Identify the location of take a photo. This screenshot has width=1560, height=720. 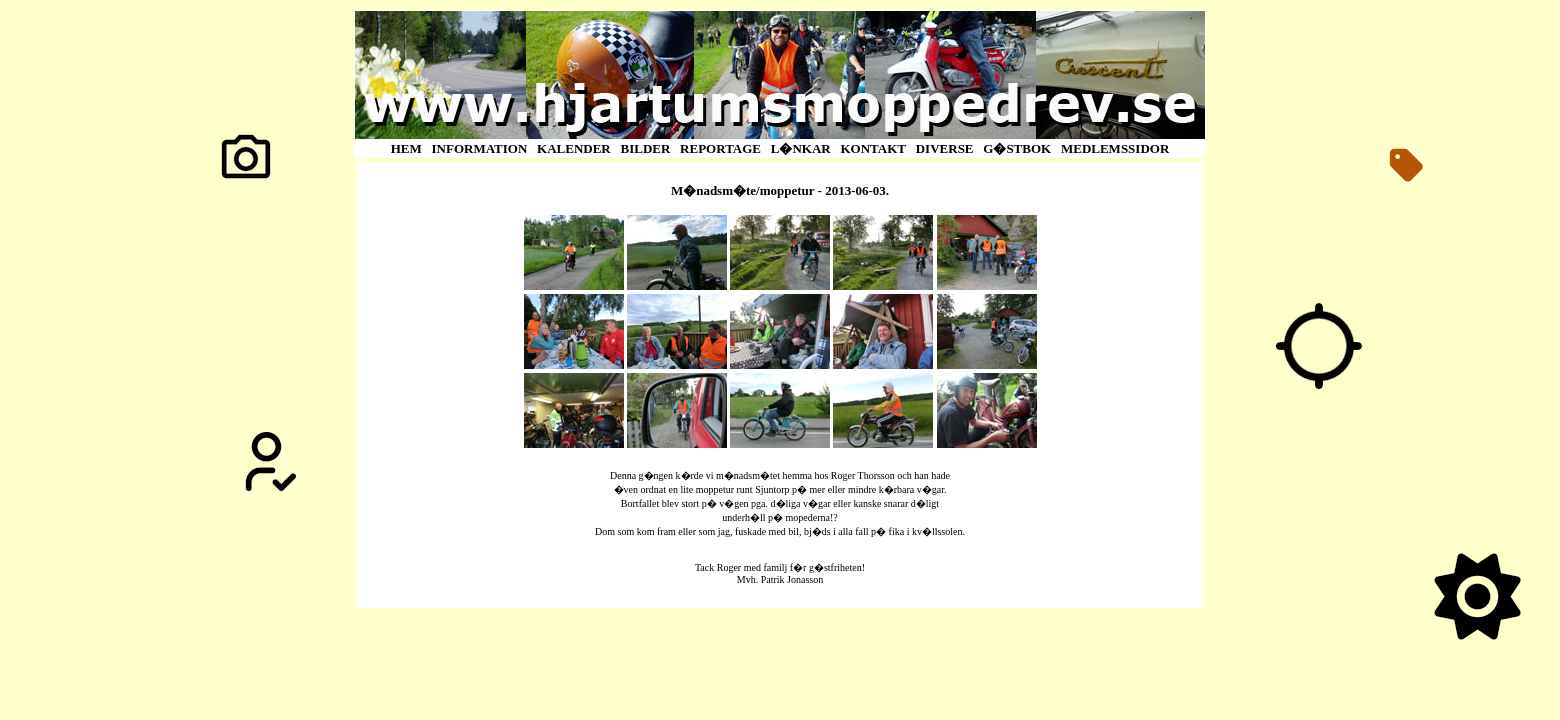
(246, 159).